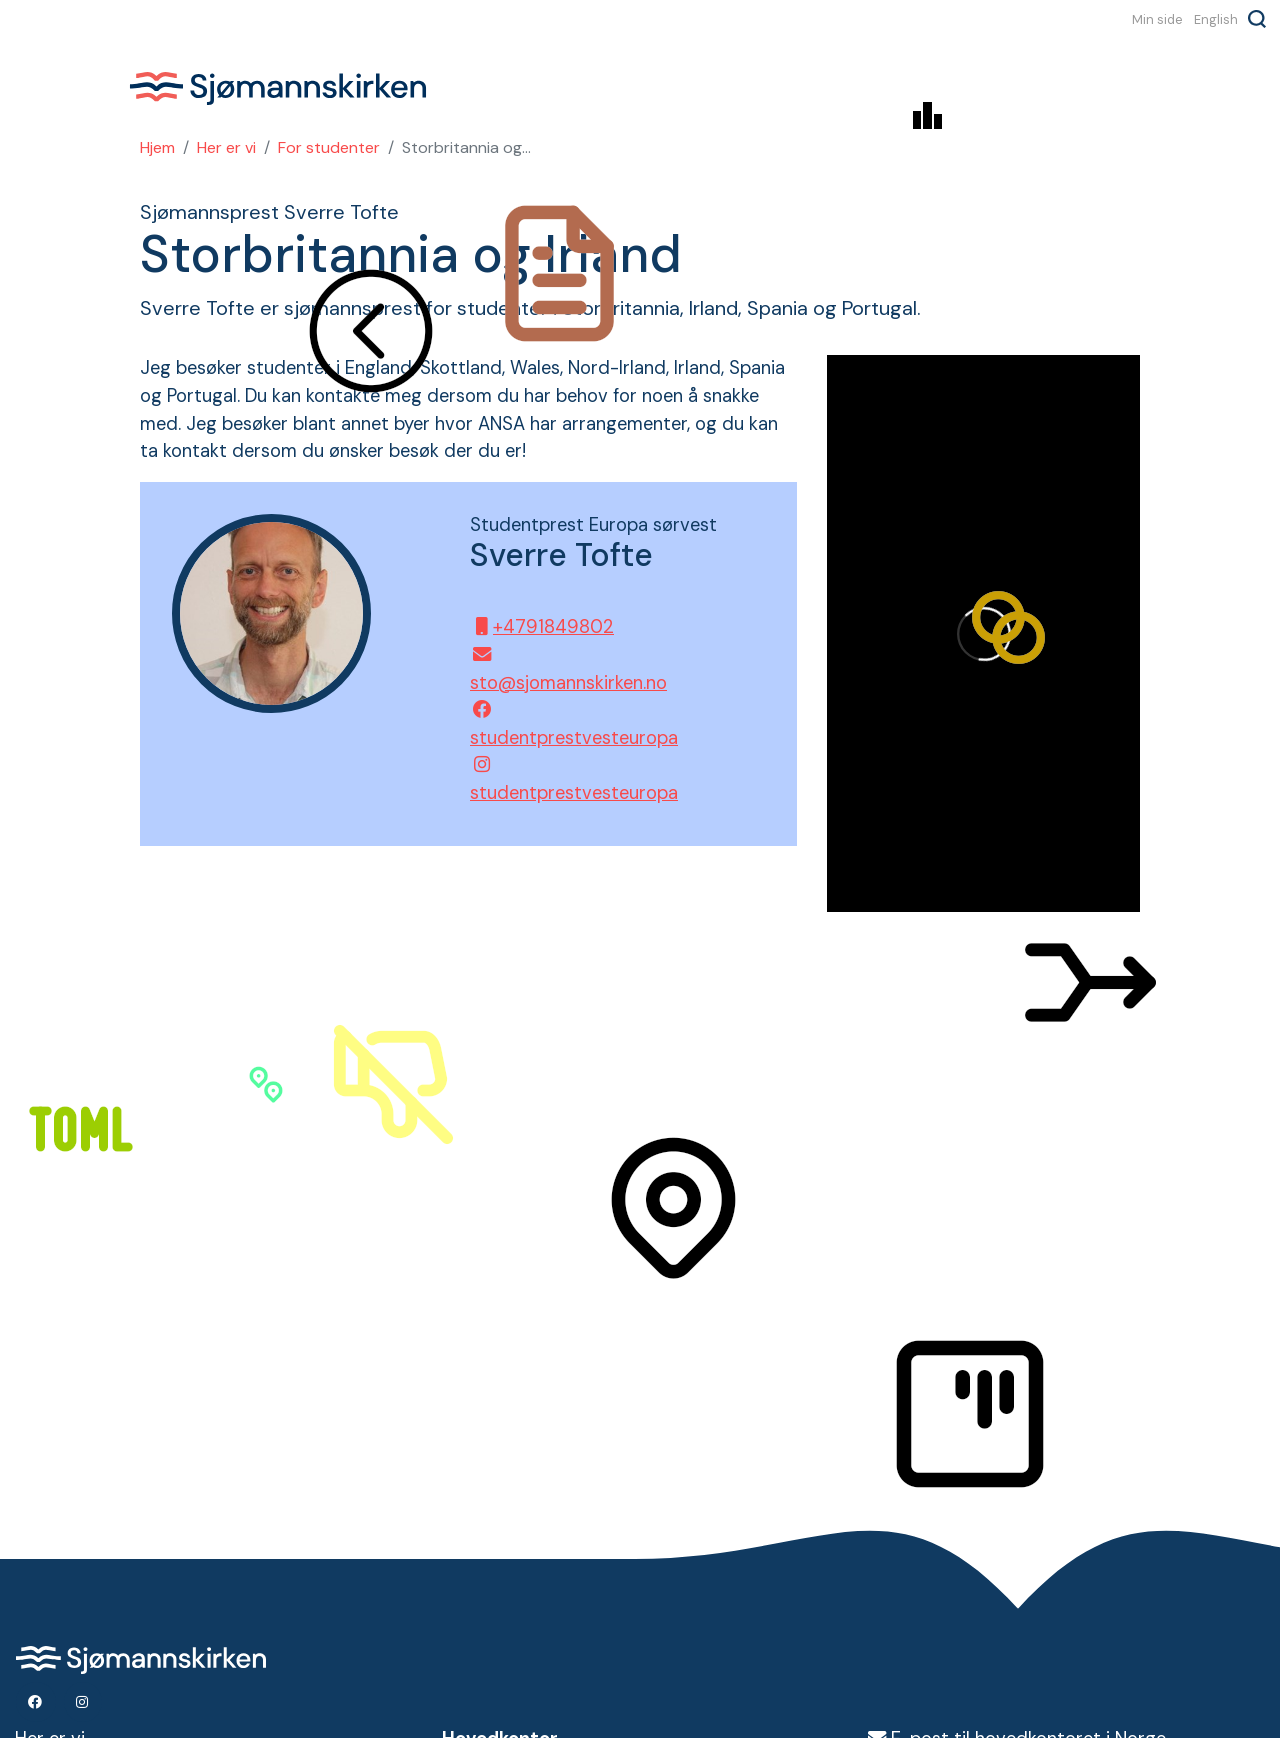  What do you see at coordinates (1008, 627) in the screenshot?
I see `view venn diagram or comparison chart` at bounding box center [1008, 627].